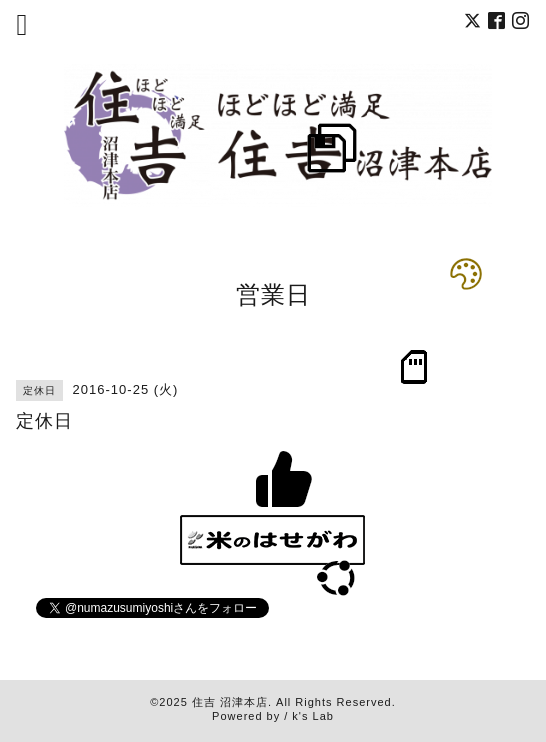 The image size is (546, 742). I want to click on open color picker or palette, so click(466, 274).